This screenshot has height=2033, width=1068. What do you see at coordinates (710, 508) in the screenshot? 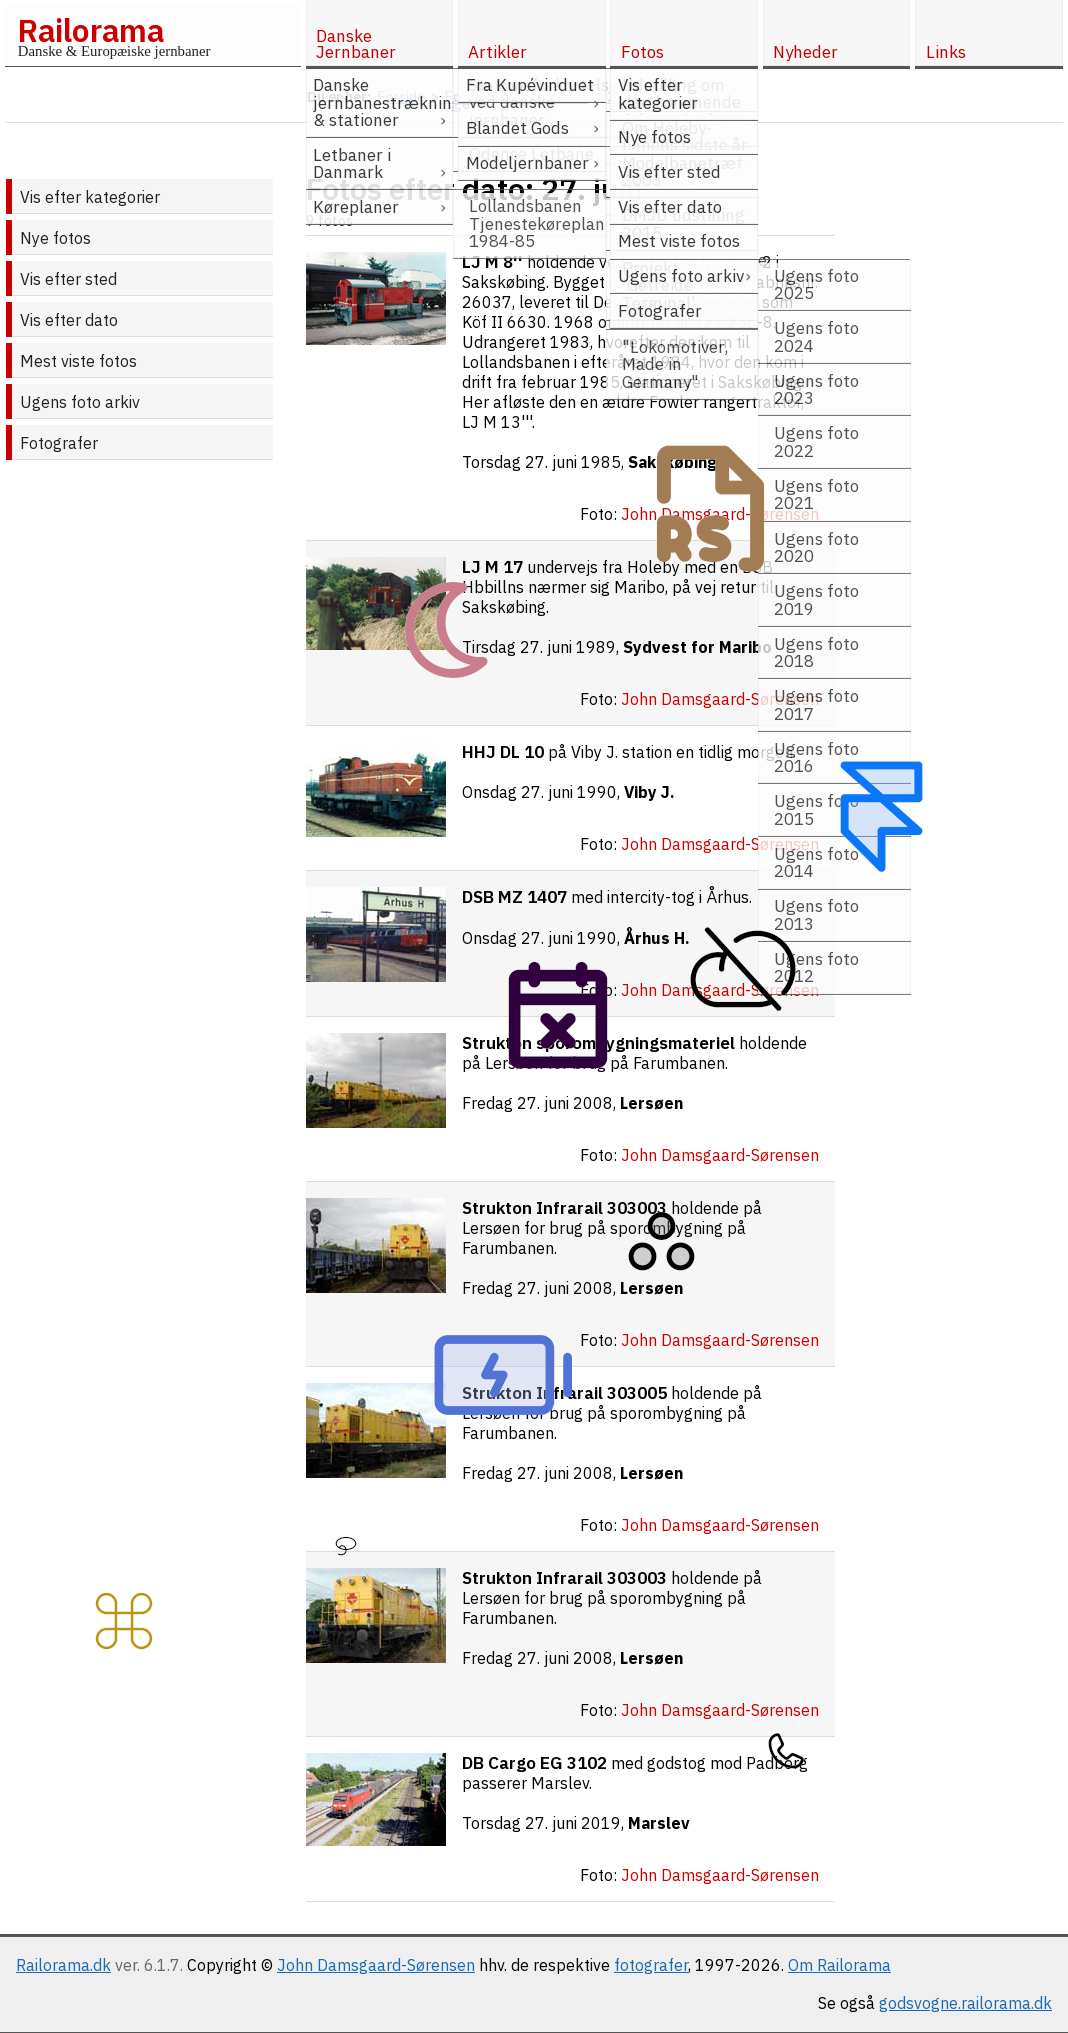
I see `a Rust source code file` at bounding box center [710, 508].